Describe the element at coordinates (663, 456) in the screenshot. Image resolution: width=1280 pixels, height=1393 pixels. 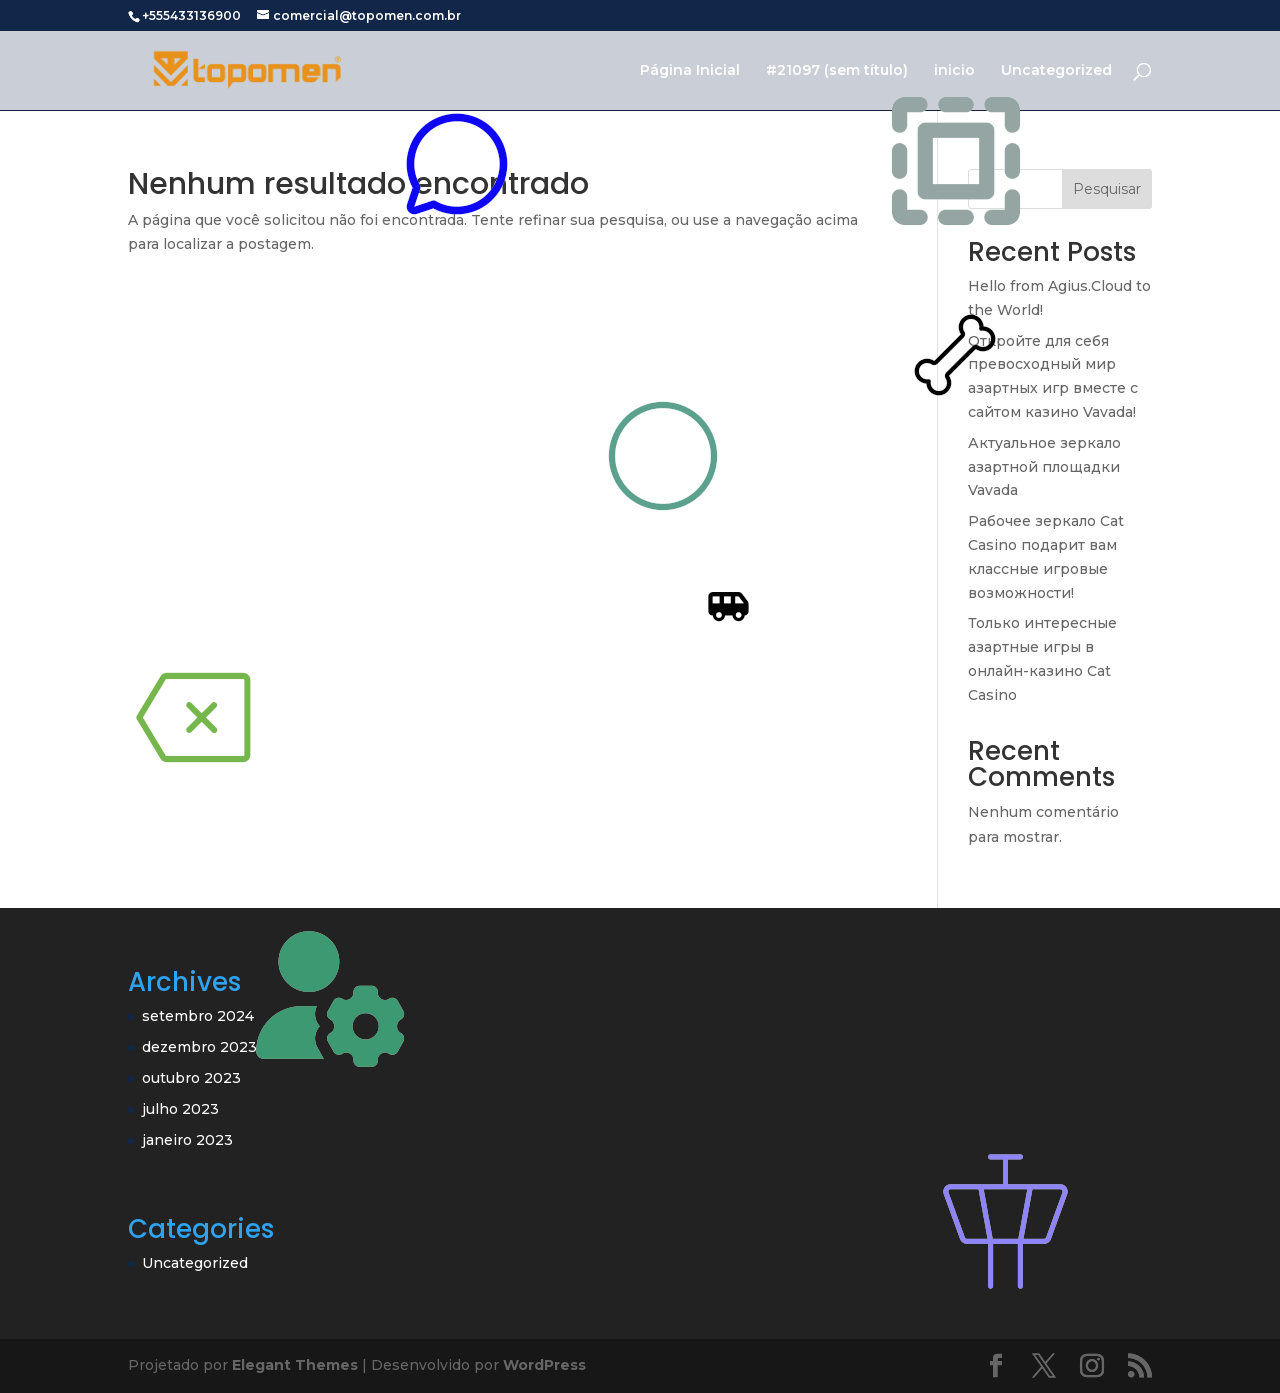
I see `unselected option in a radio button group` at that location.